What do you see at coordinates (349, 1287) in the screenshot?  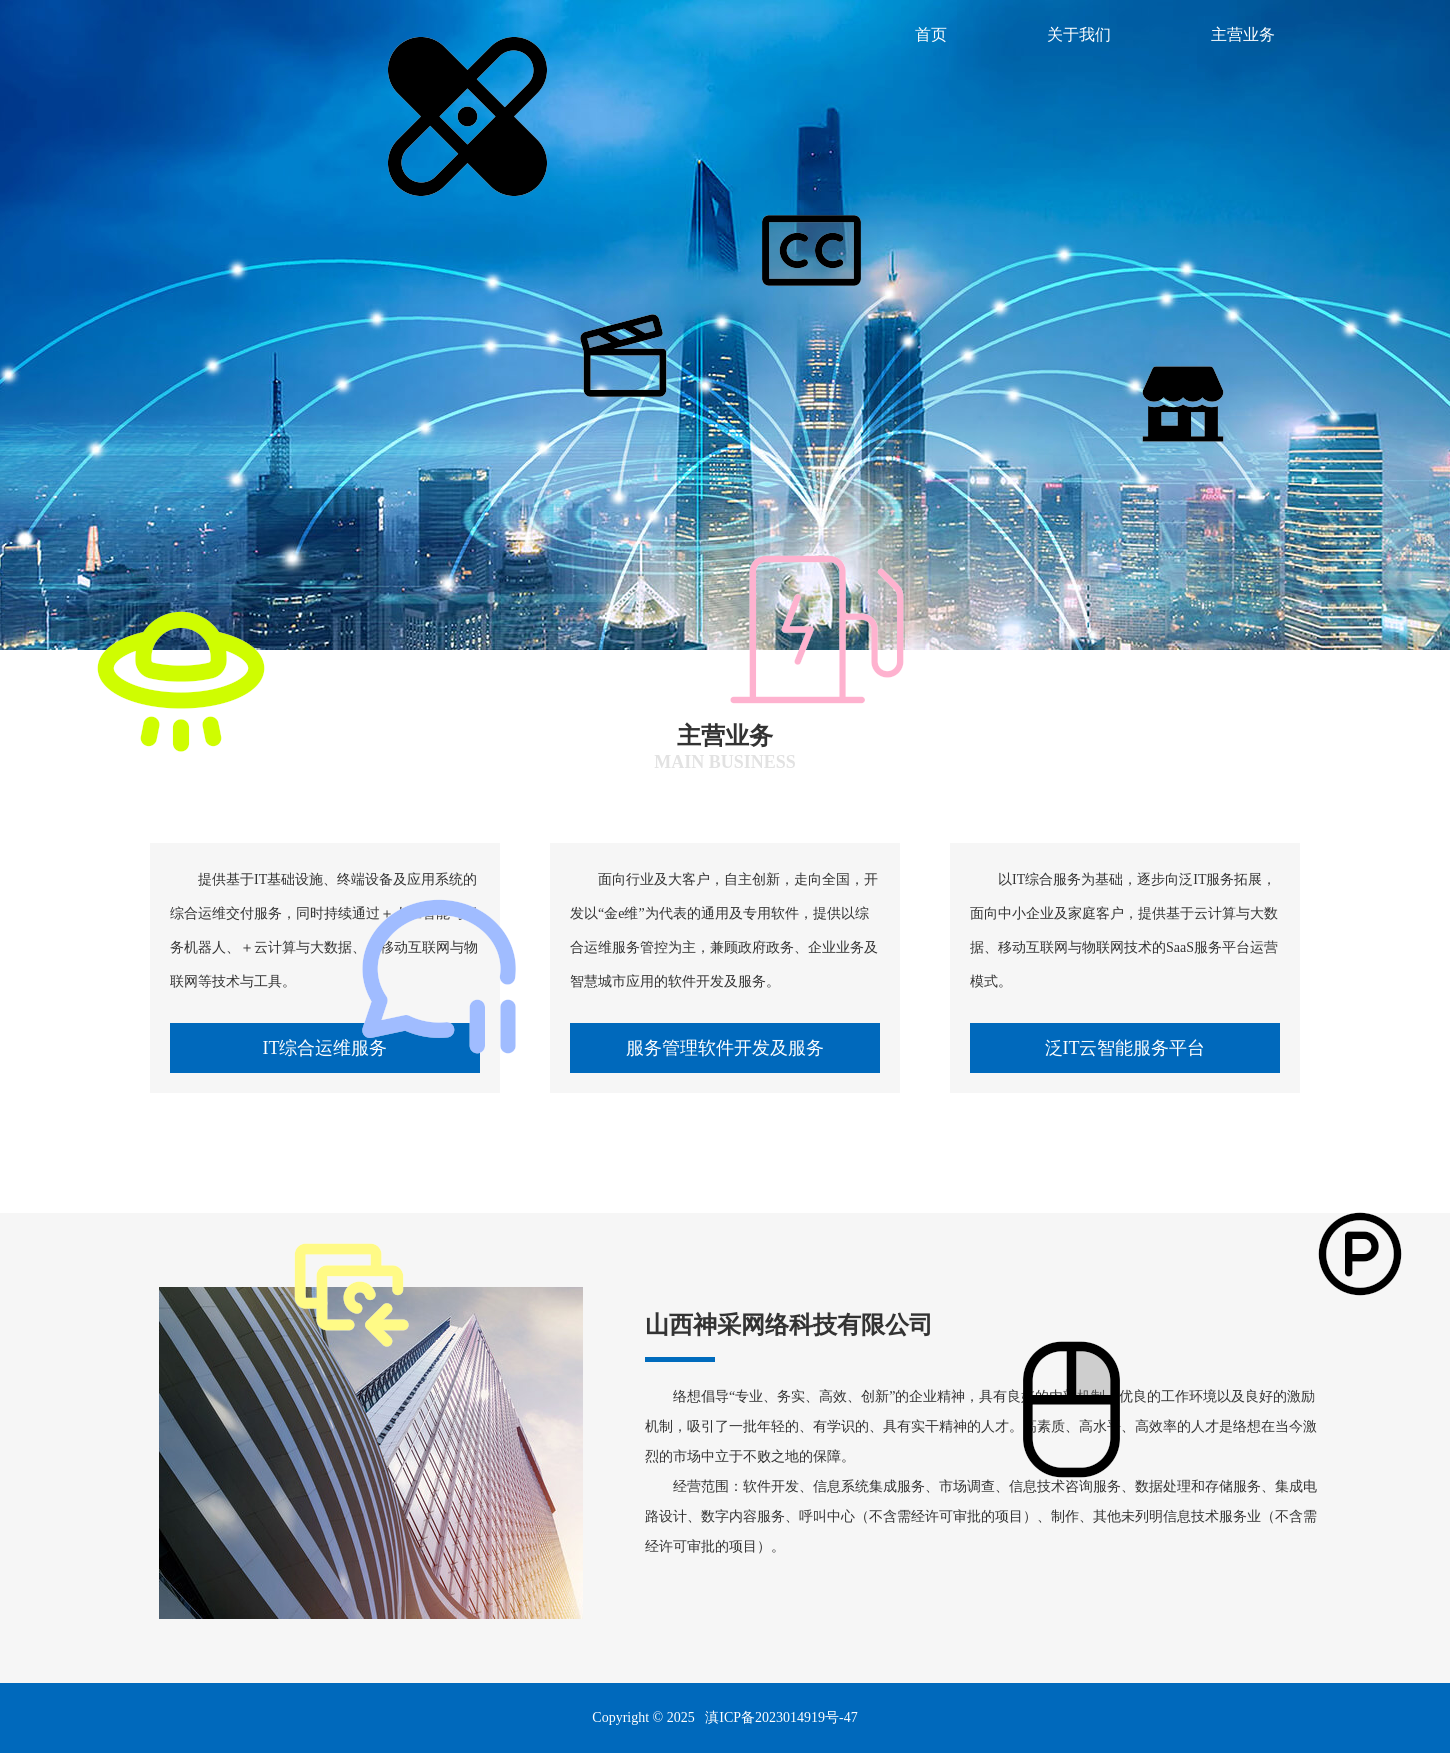 I see `request a refund or money back` at bounding box center [349, 1287].